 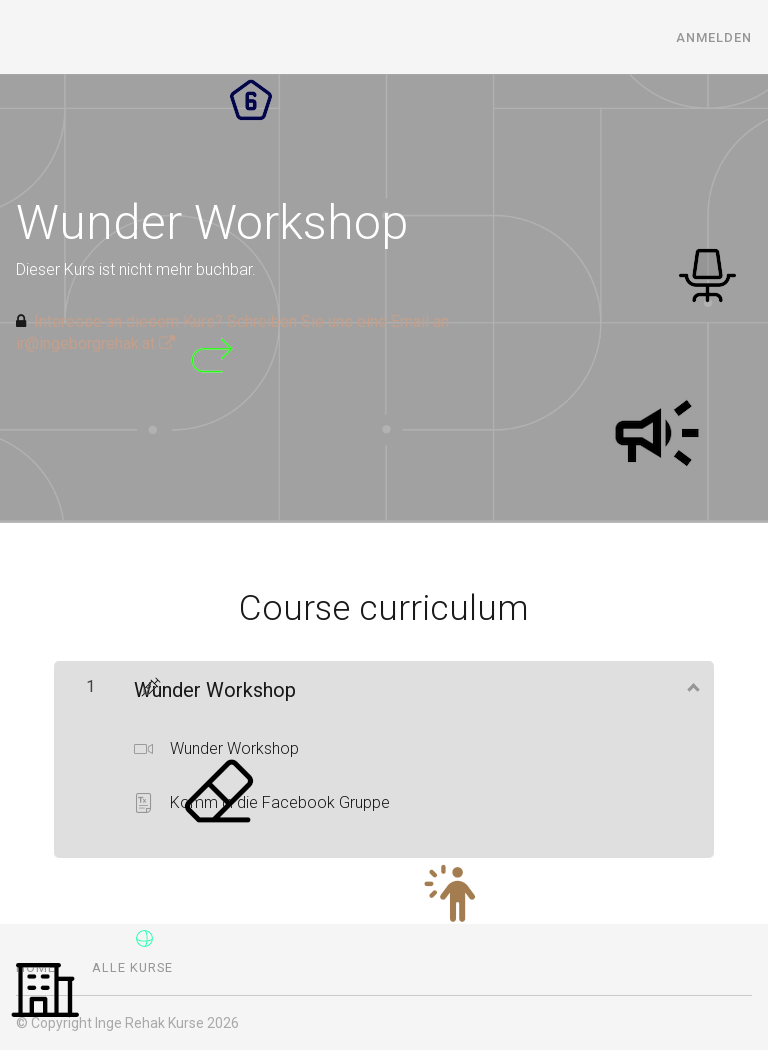 What do you see at coordinates (212, 357) in the screenshot?
I see `redo or repeat last action` at bounding box center [212, 357].